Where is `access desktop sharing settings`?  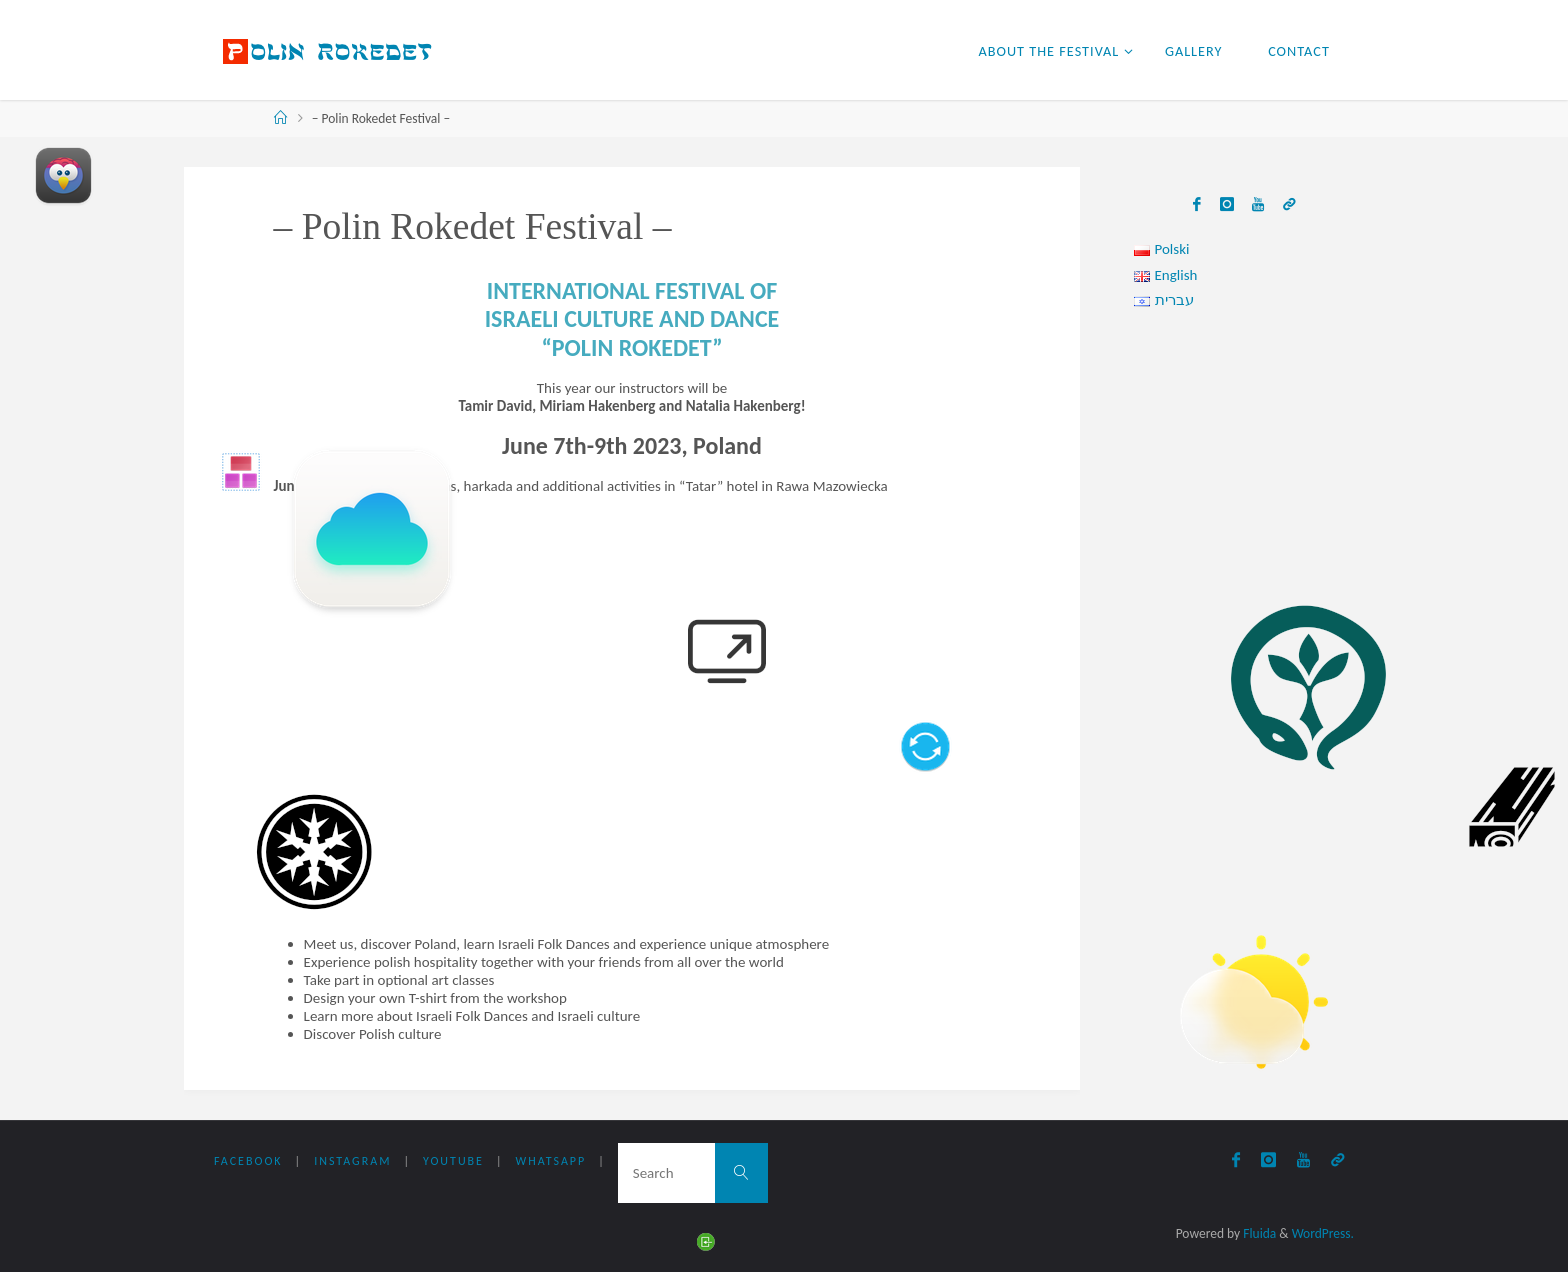
access desktop sharing settings is located at coordinates (727, 649).